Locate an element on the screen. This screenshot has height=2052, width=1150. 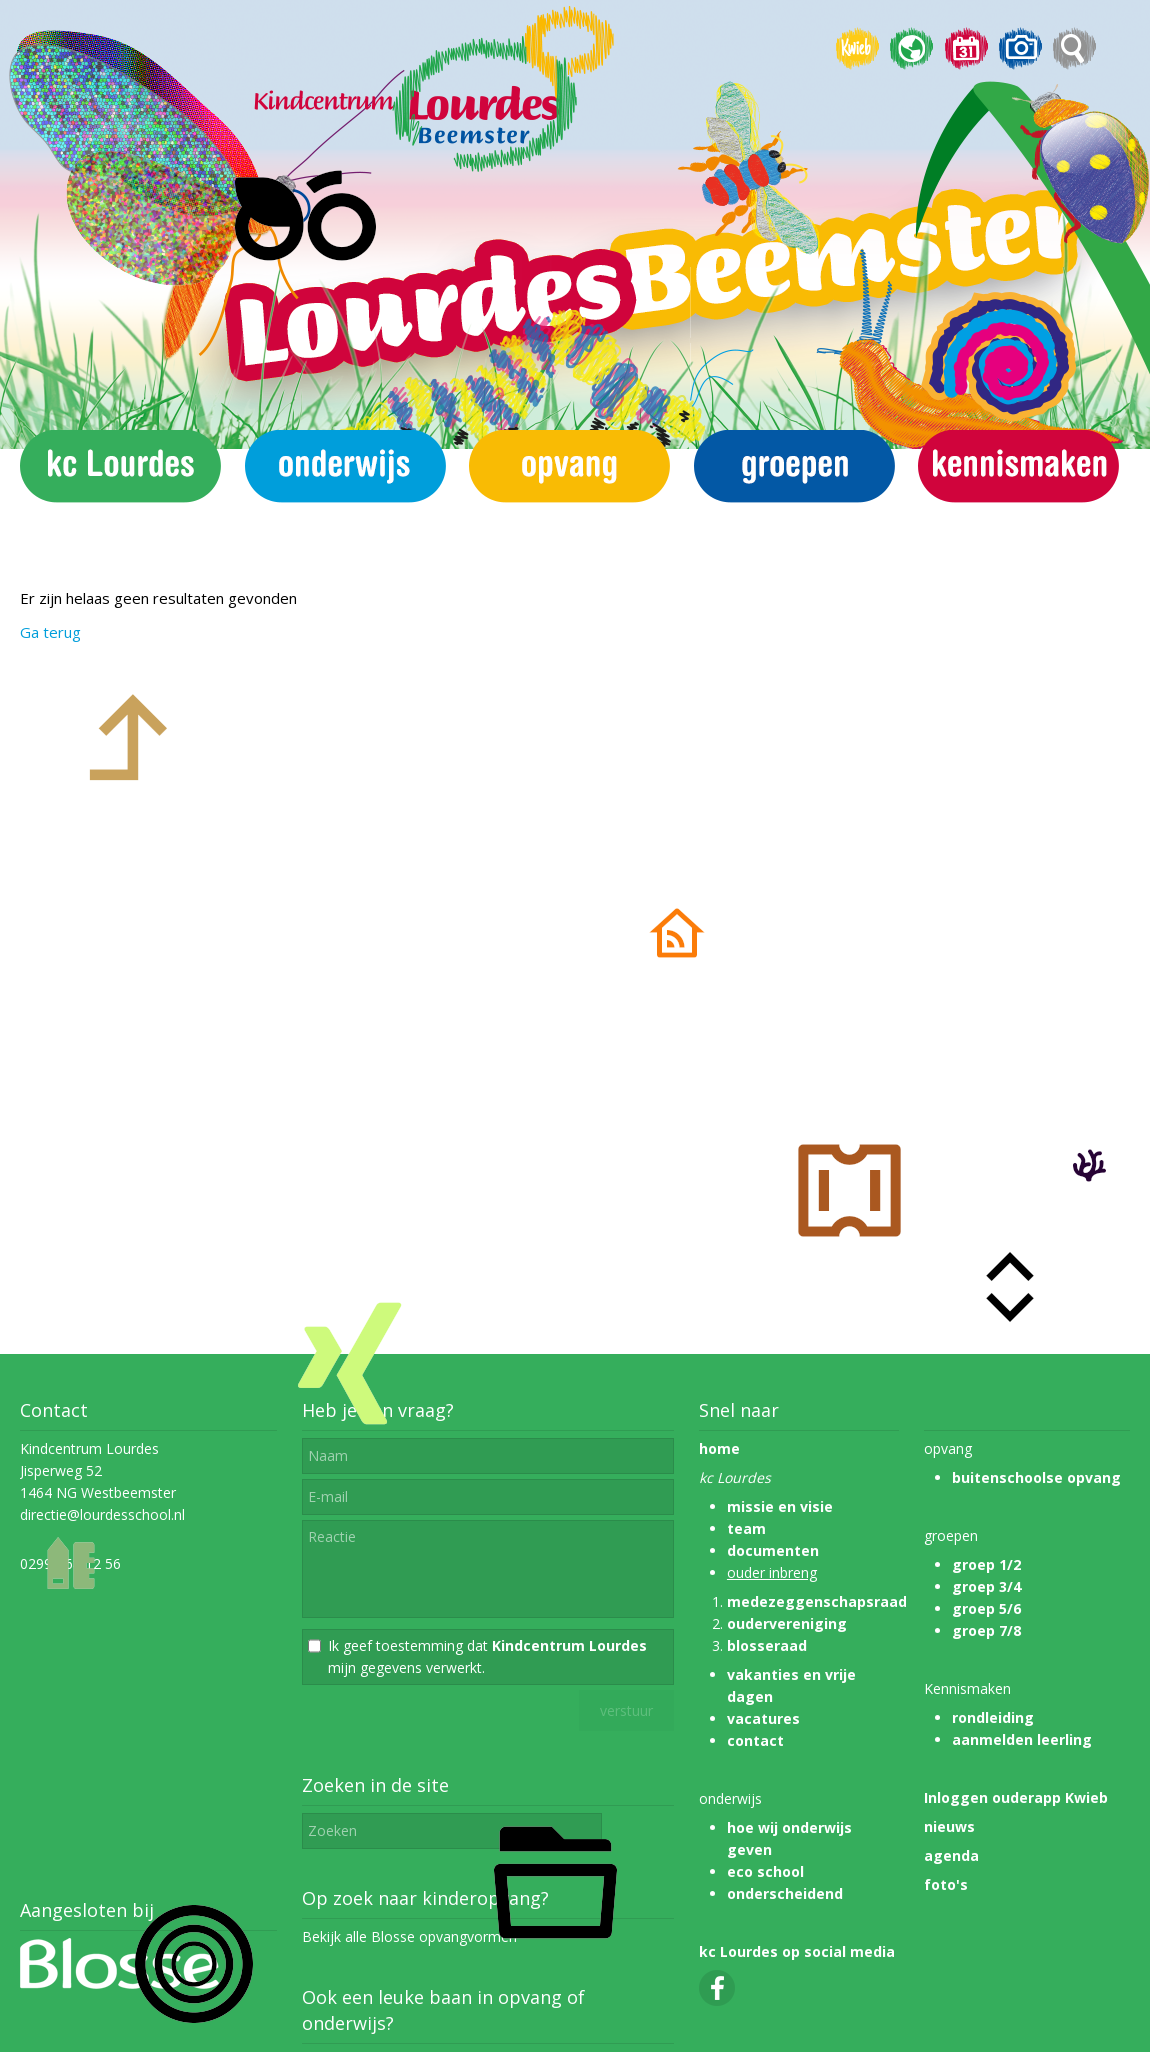
open folder to view files is located at coordinates (555, 1882).